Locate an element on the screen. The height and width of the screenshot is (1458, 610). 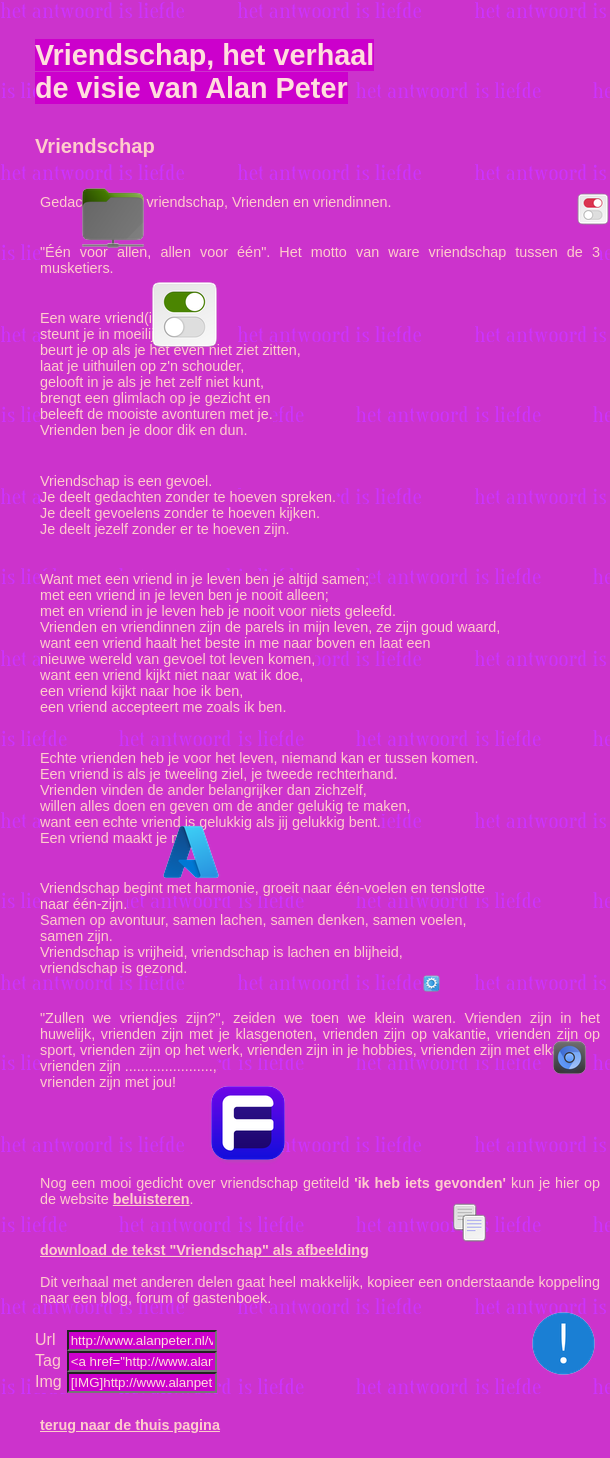
mark an email as important is located at coordinates (563, 1343).